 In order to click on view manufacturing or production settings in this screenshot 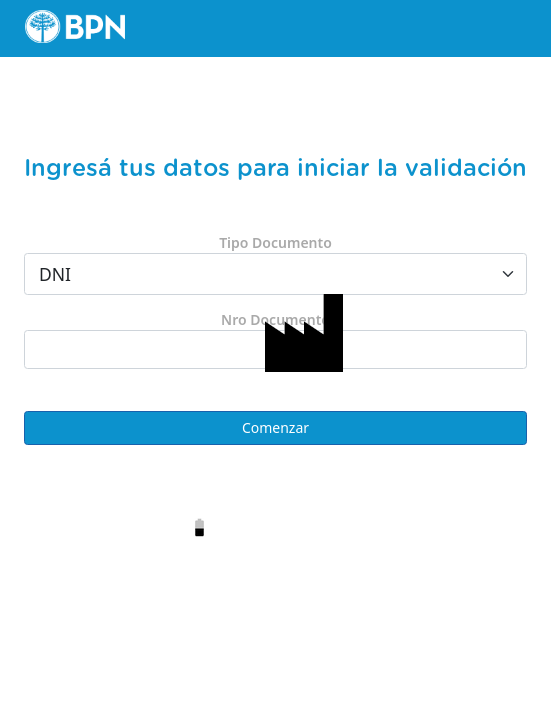, I will do `click(304, 333)`.